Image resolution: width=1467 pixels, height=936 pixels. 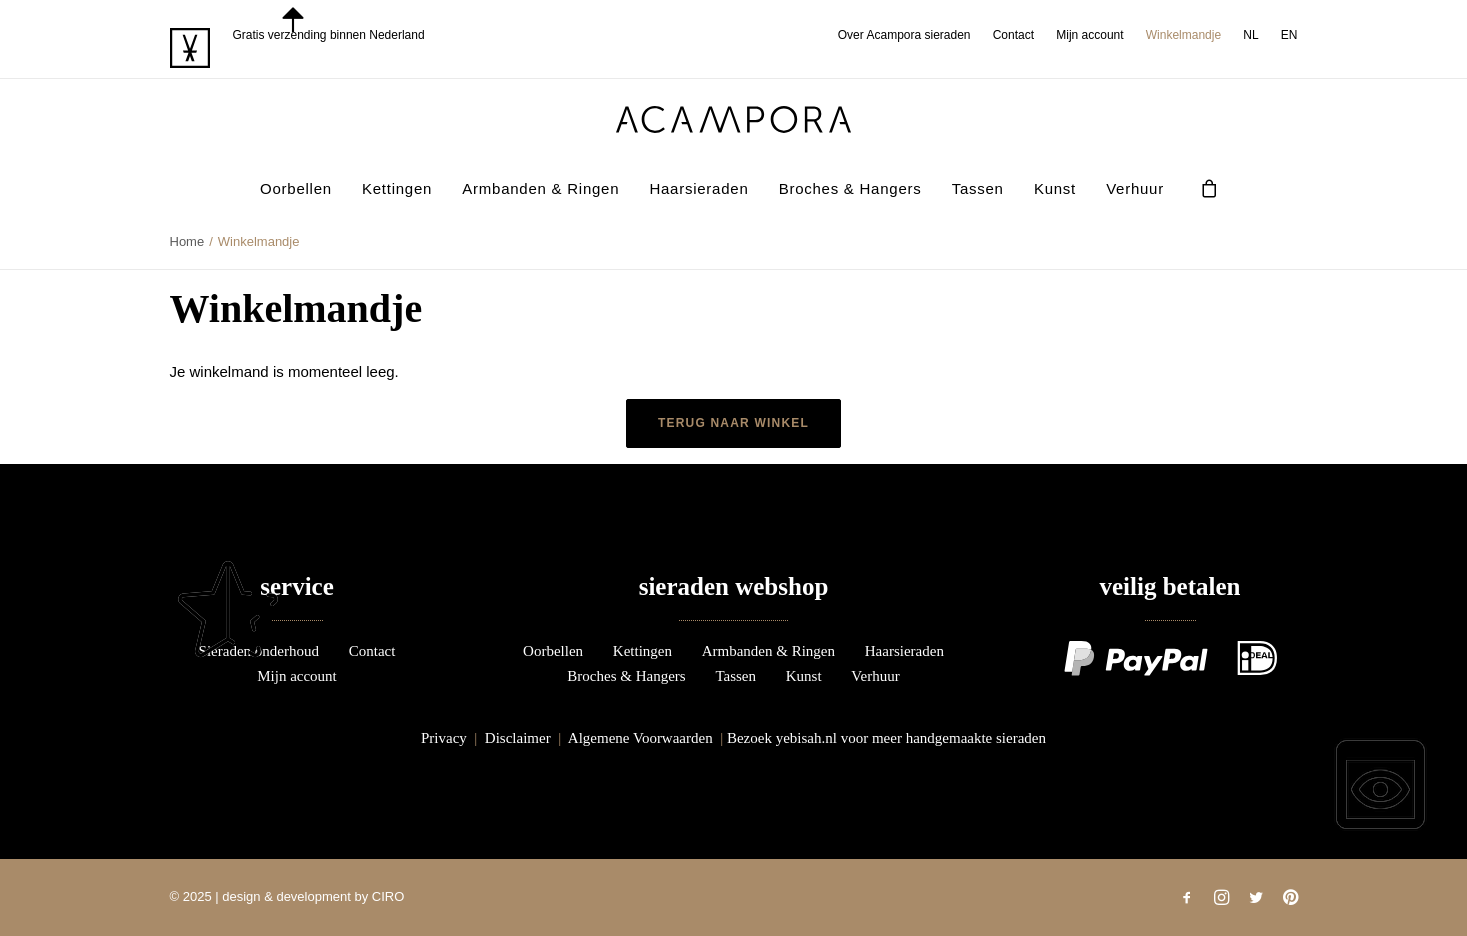 I want to click on scroll to top of page, so click(x=293, y=20).